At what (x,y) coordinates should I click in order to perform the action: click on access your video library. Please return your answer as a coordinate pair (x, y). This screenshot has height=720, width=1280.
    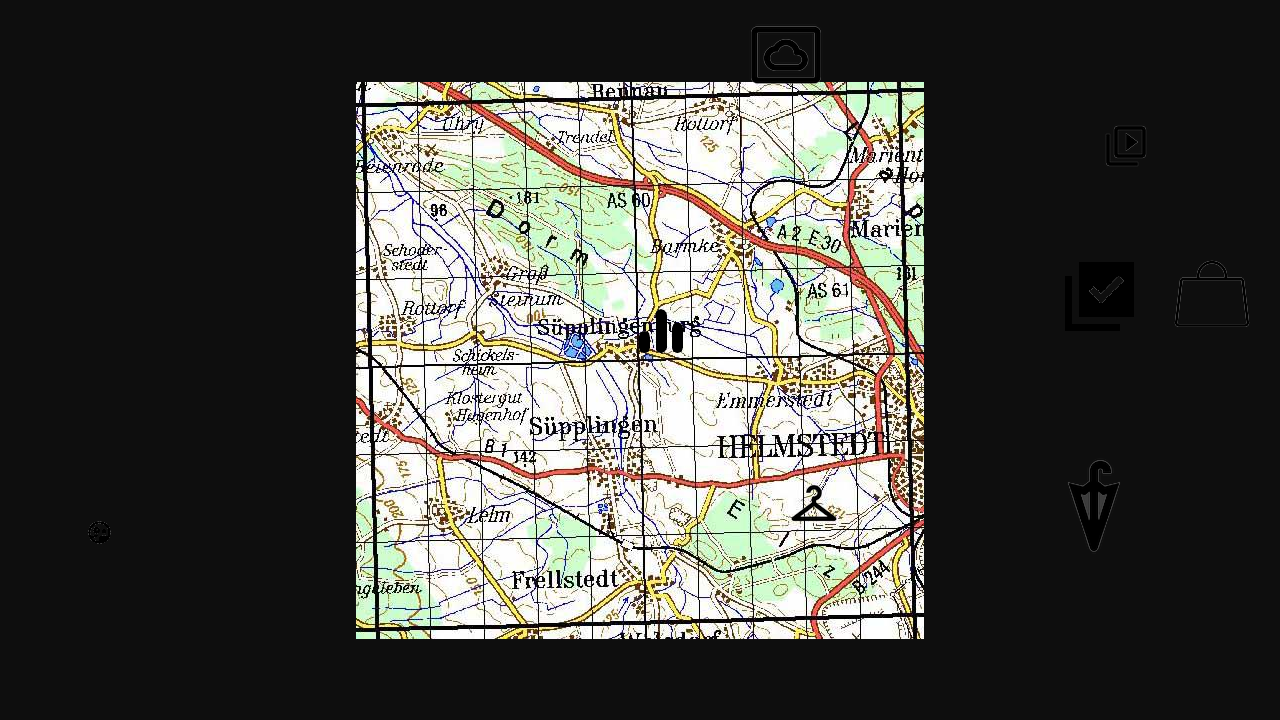
    Looking at the image, I should click on (1126, 146).